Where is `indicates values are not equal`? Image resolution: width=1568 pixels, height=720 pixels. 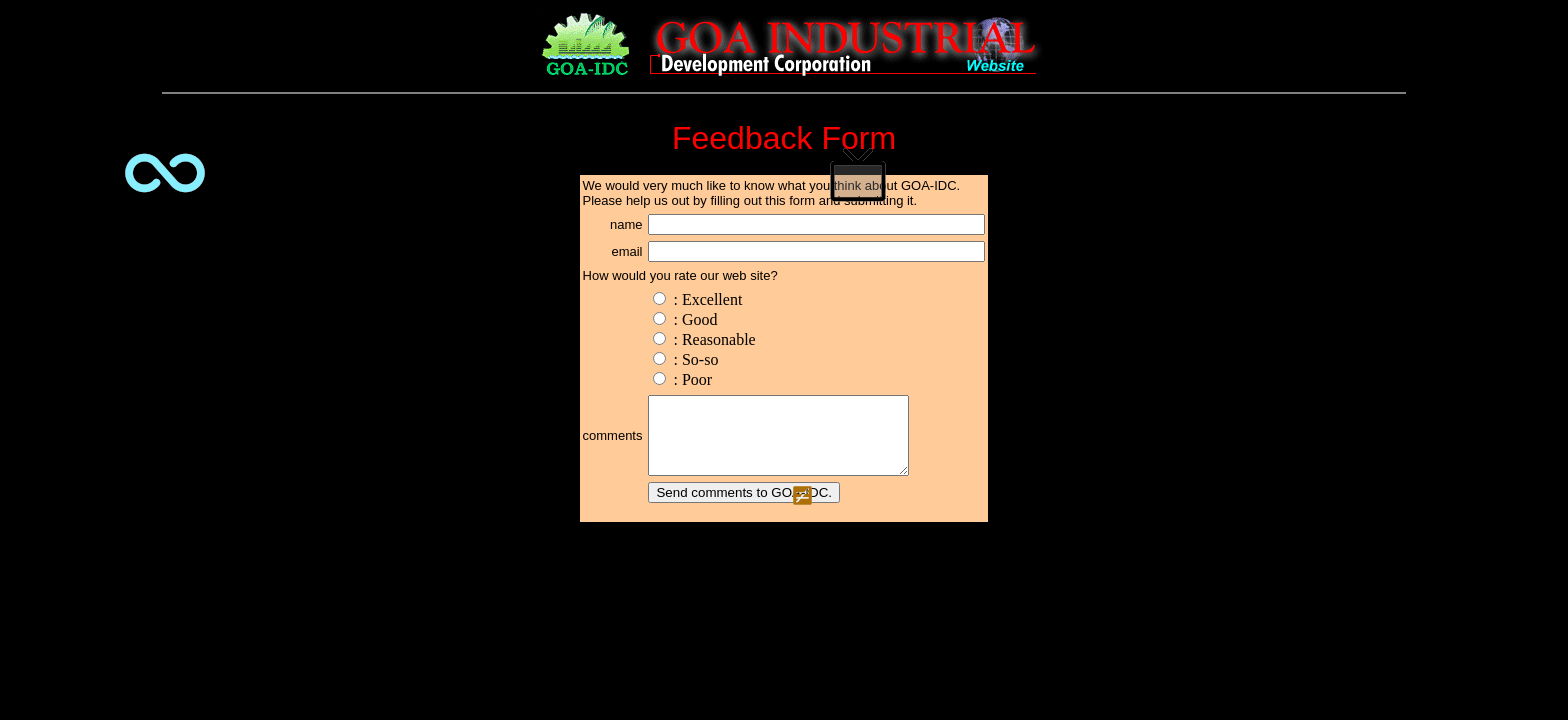 indicates values are not equal is located at coordinates (802, 495).